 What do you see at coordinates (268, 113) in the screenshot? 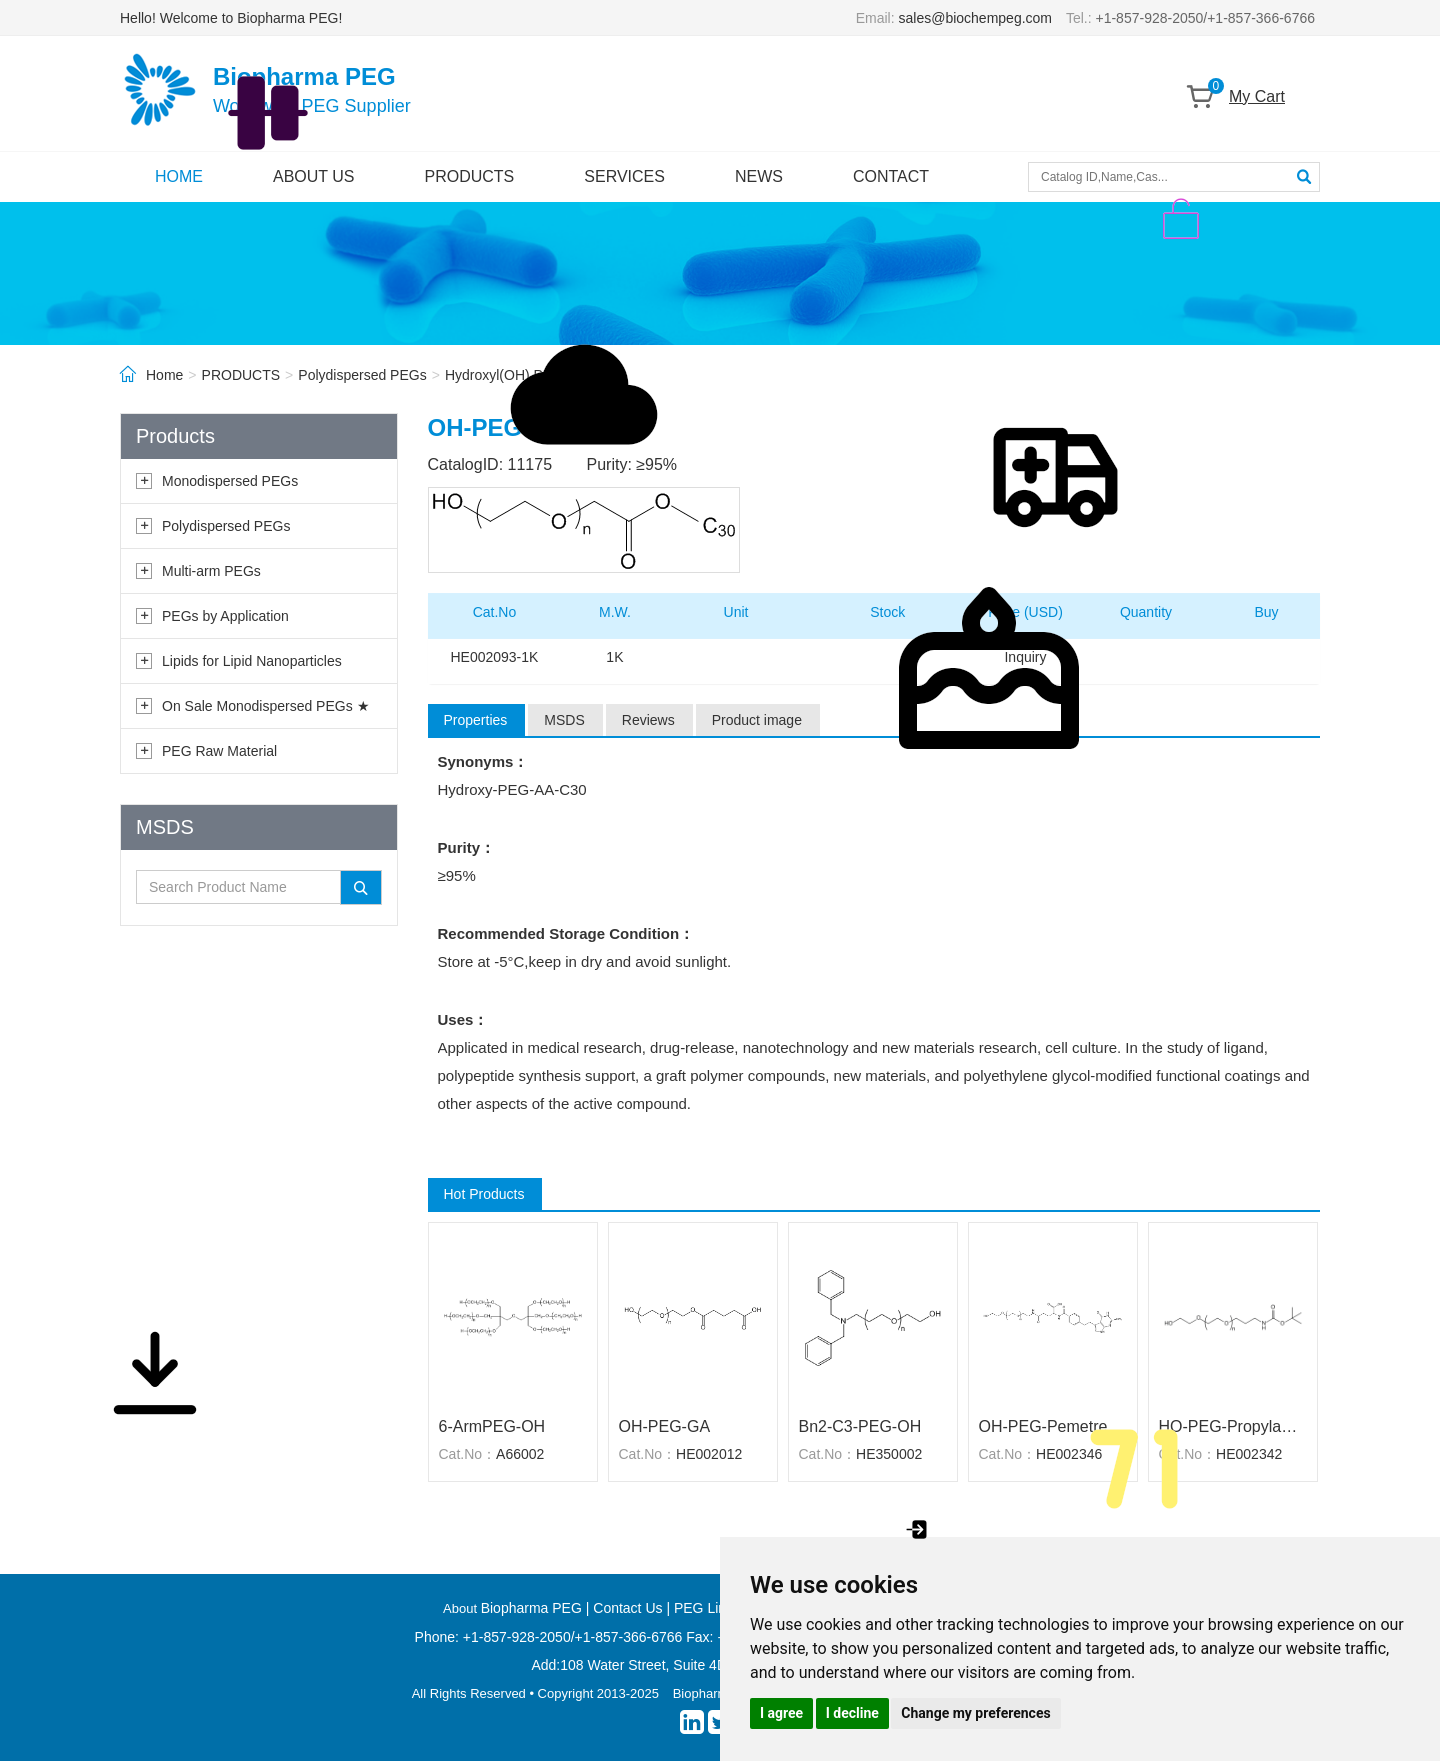
I see `align selected objects to vertical center` at bounding box center [268, 113].